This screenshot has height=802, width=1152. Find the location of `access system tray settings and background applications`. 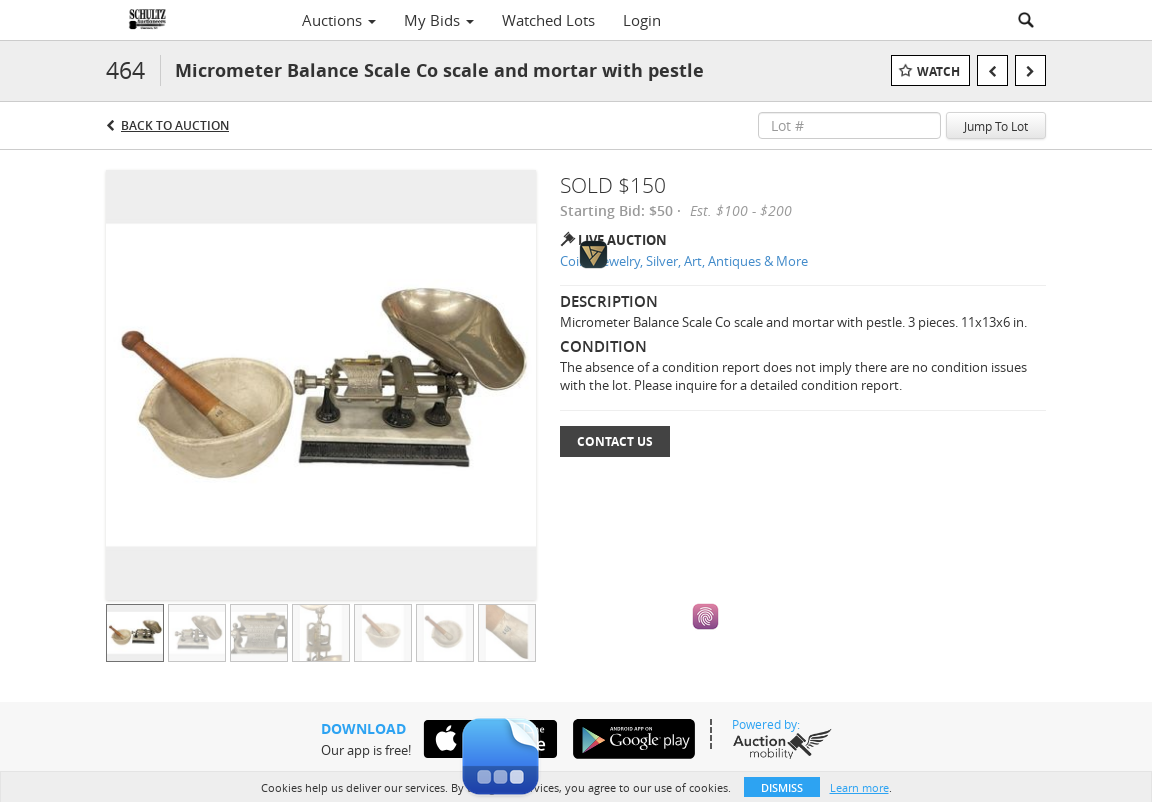

access system tray settings and background applications is located at coordinates (500, 756).